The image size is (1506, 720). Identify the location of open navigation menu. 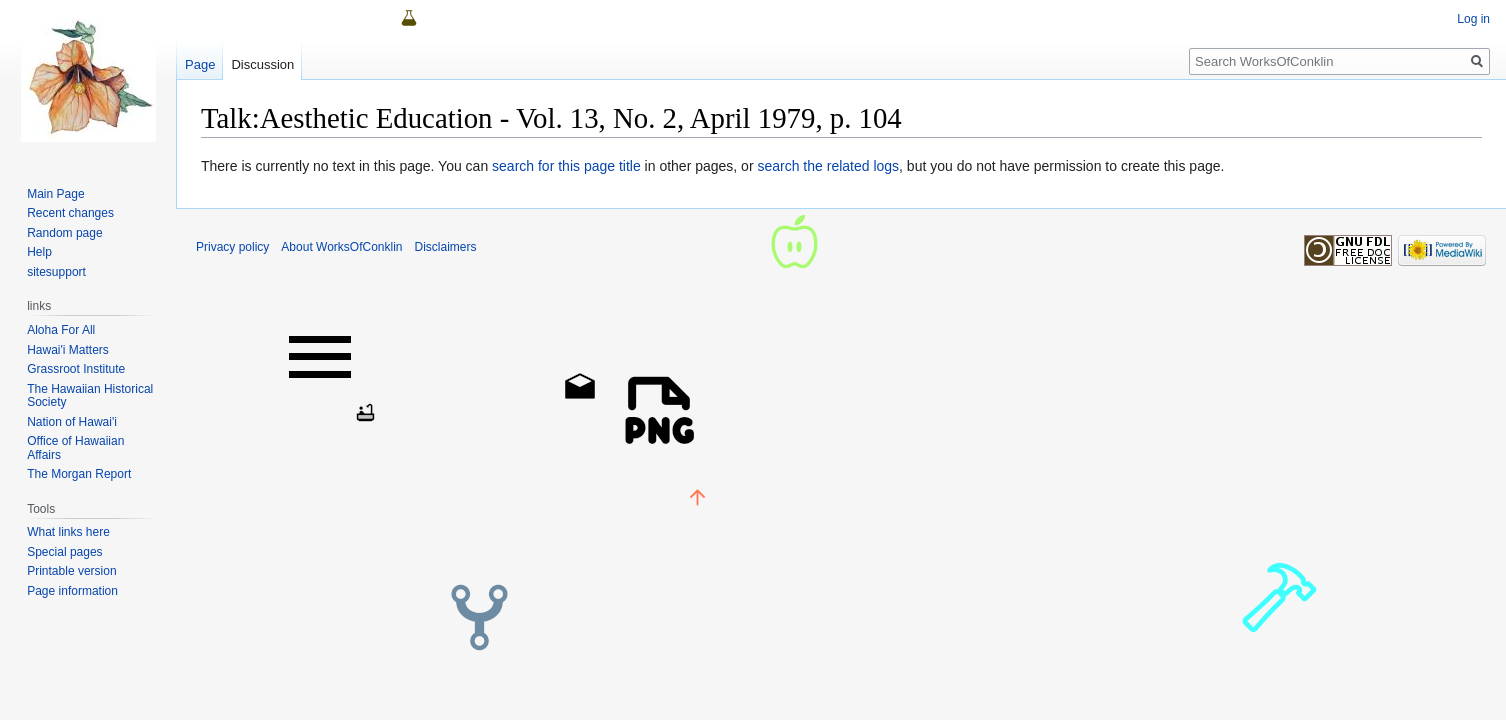
(320, 357).